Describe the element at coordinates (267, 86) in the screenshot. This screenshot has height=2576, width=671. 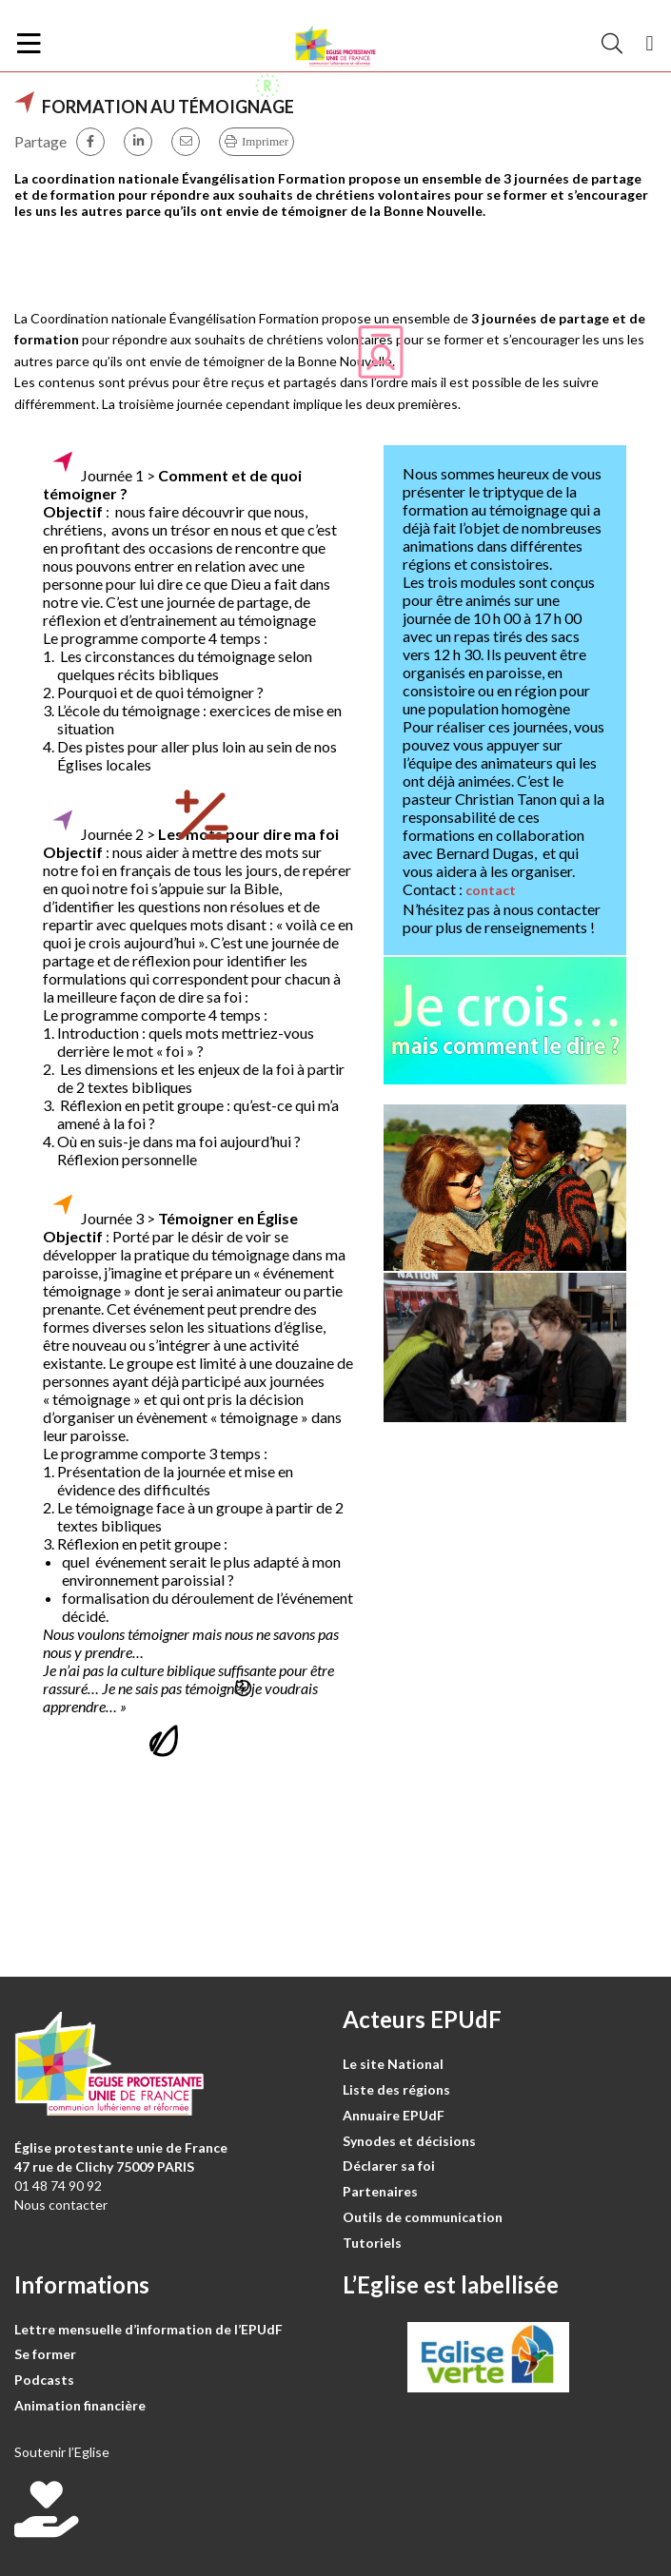
I see `indicates registered trademark or rights reserved` at that location.